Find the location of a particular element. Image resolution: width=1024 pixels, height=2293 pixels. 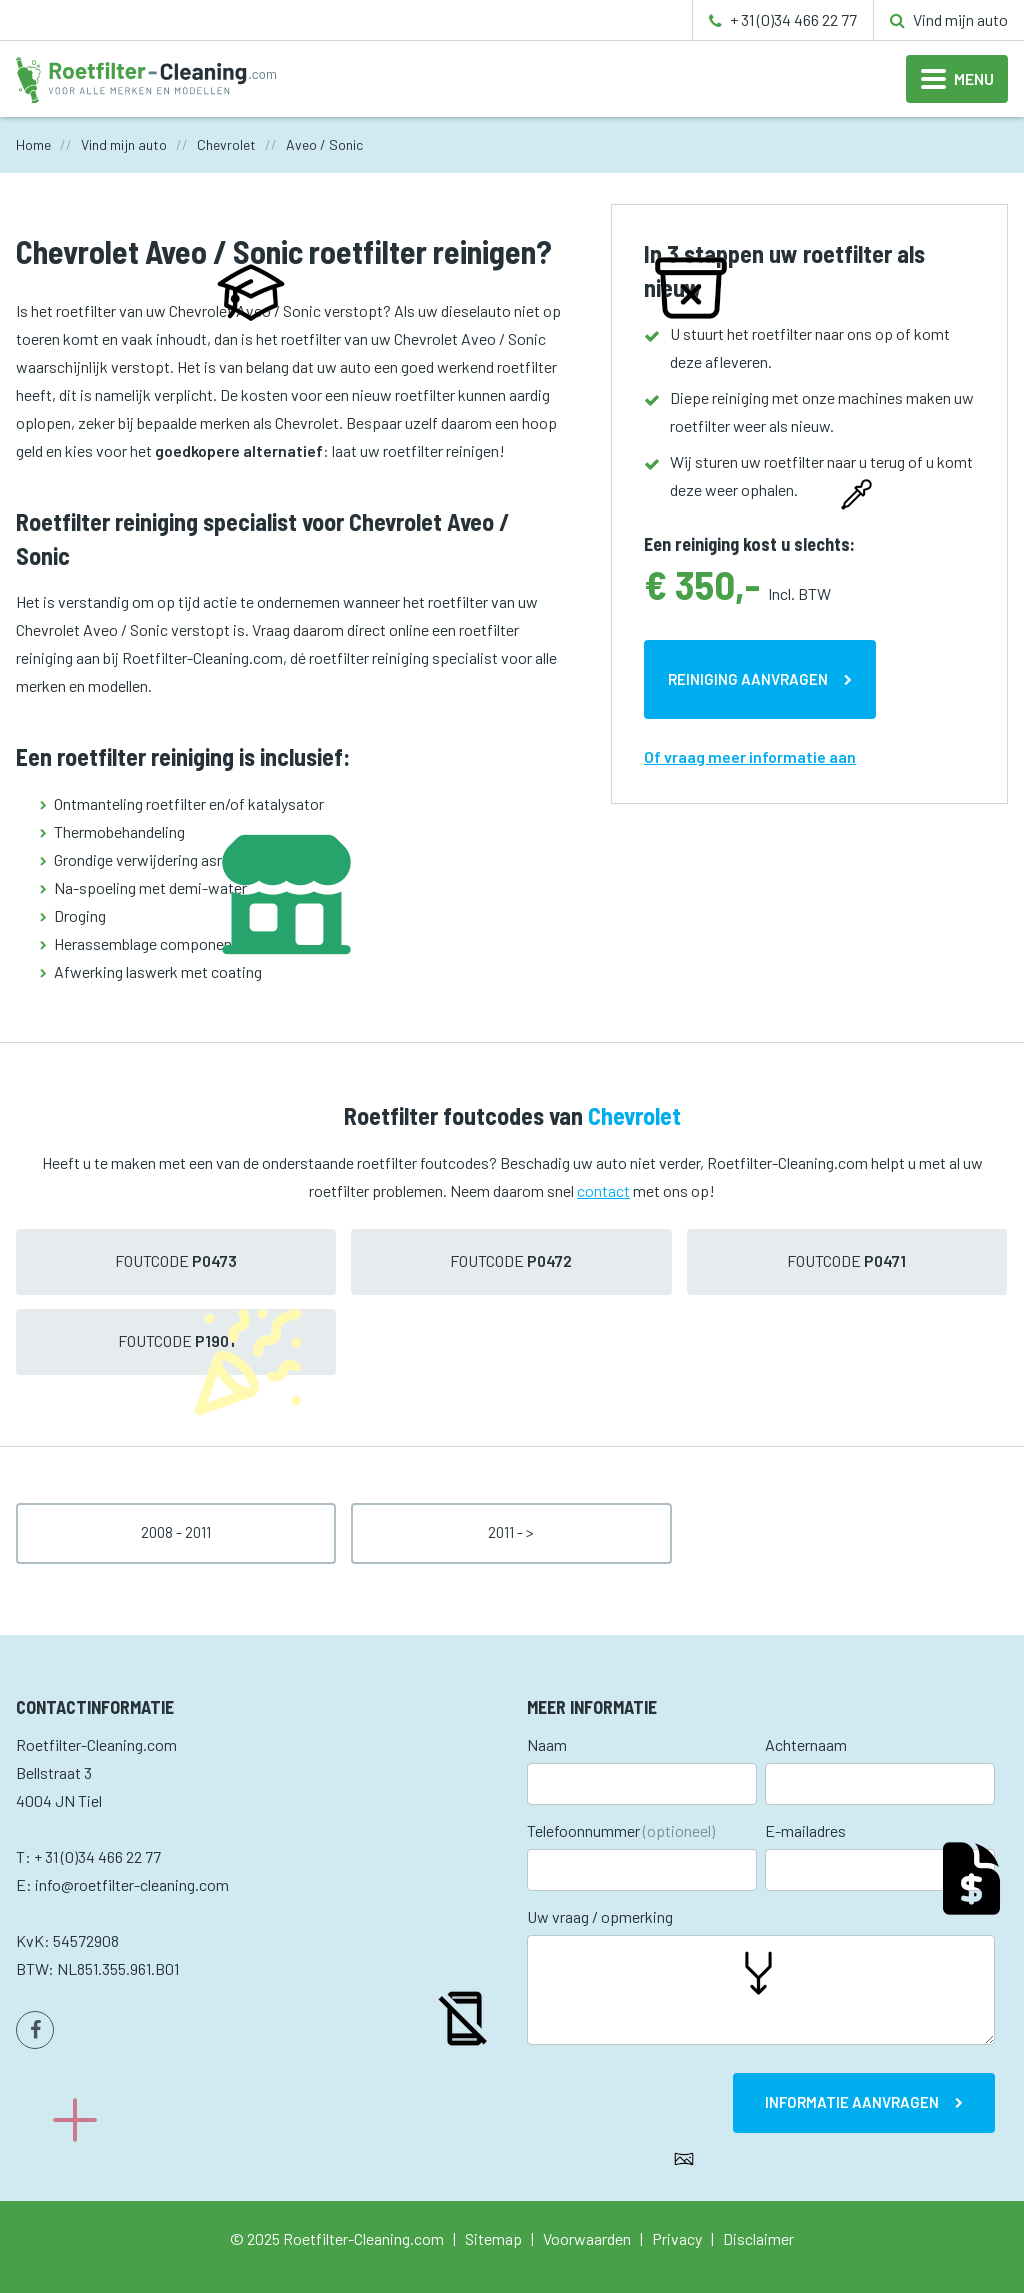

remove item from archive is located at coordinates (691, 288).